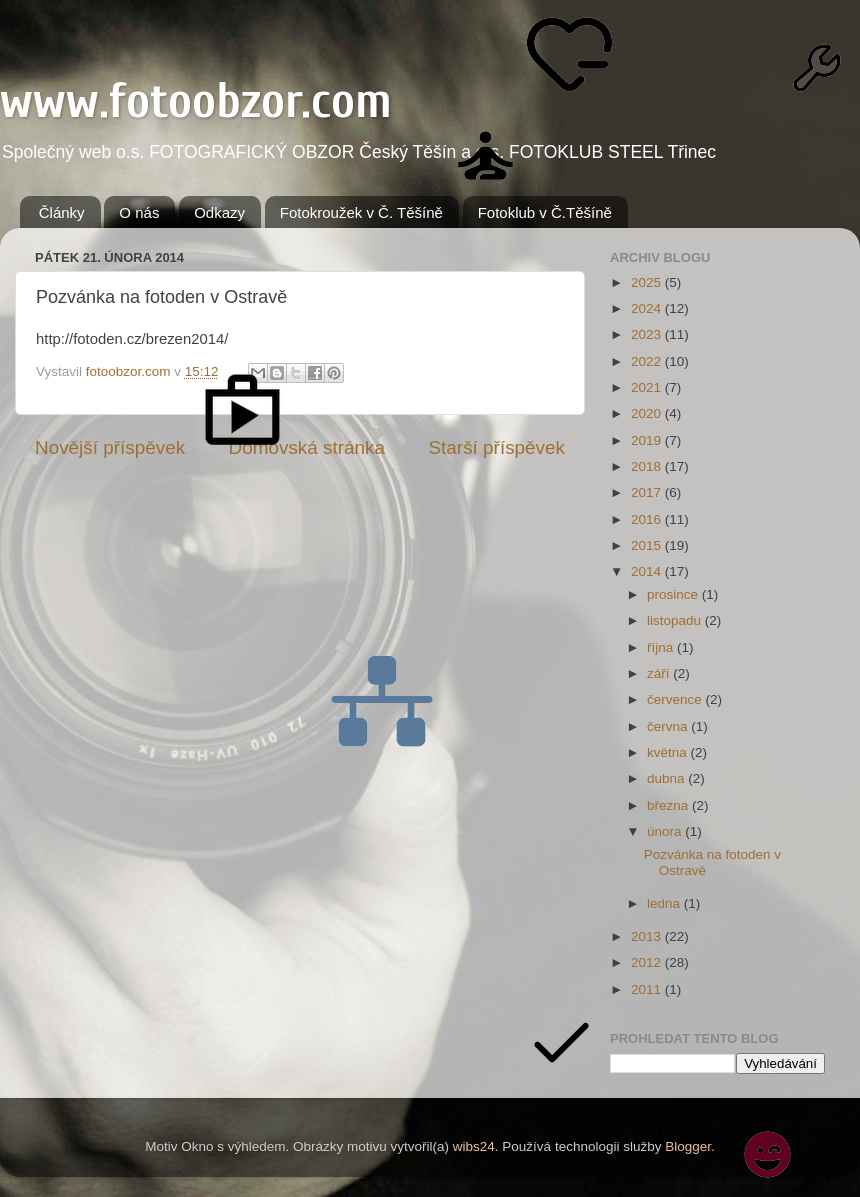  What do you see at coordinates (485, 155) in the screenshot?
I see `access meditation or mindfulness features` at bounding box center [485, 155].